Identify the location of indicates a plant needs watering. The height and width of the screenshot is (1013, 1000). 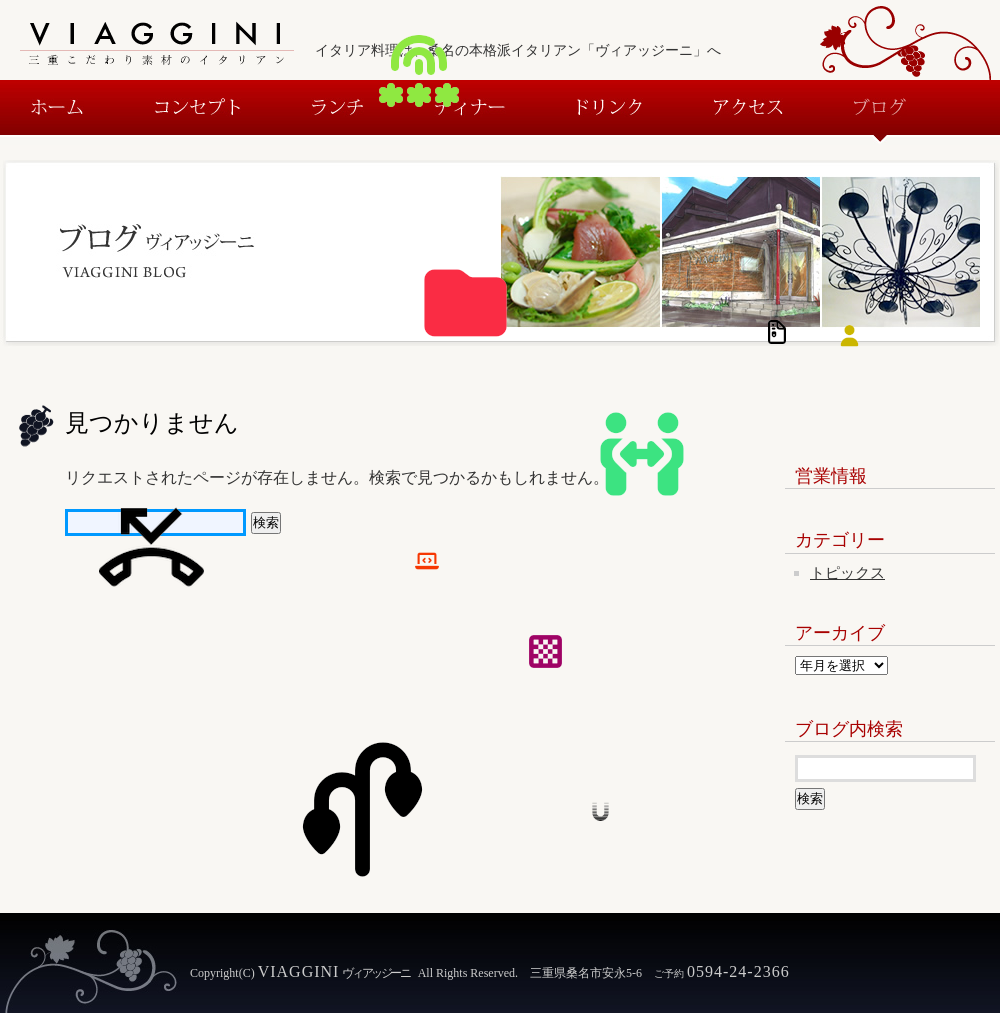
(362, 809).